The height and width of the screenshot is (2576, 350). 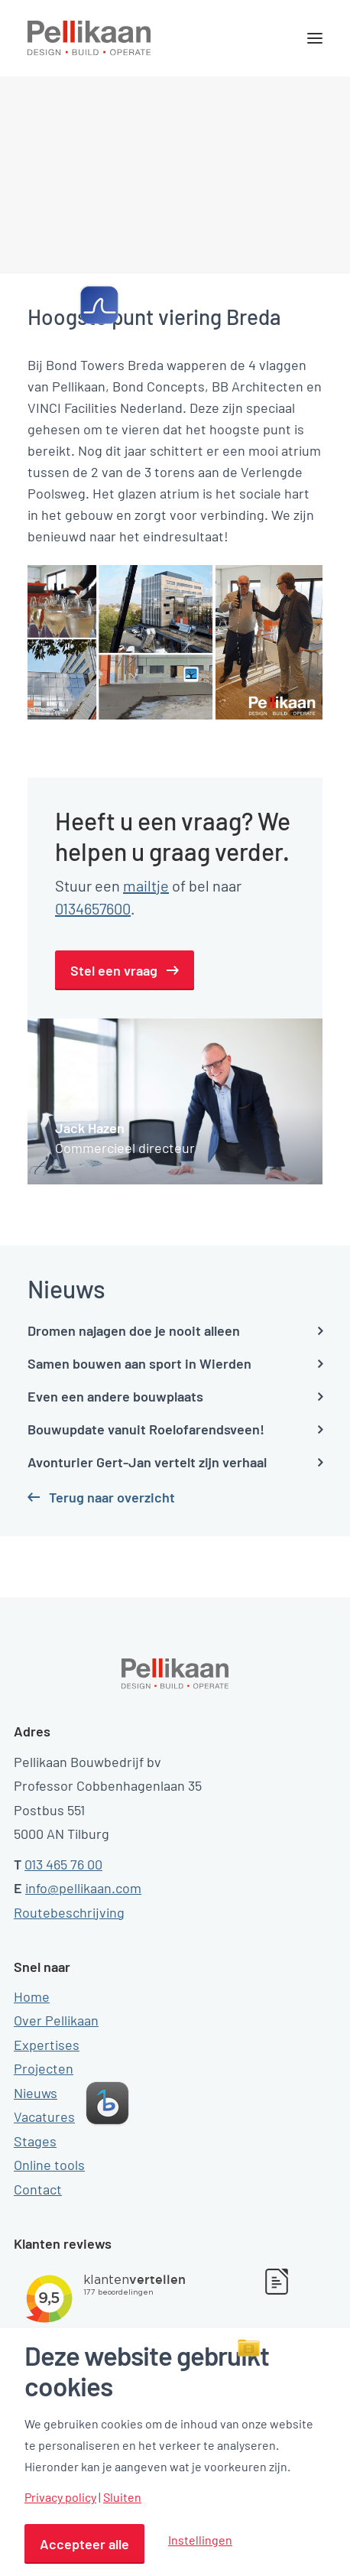 What do you see at coordinates (277, 2282) in the screenshot?
I see `open LibreOffice Writer document editor` at bounding box center [277, 2282].